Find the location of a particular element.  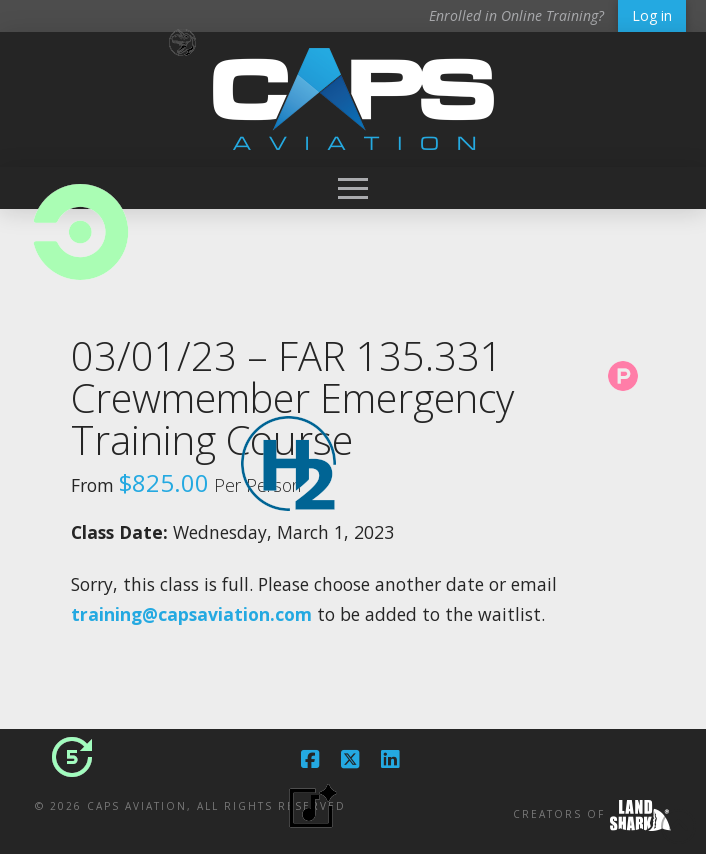

skip forward 5 seconds in media playback is located at coordinates (72, 757).